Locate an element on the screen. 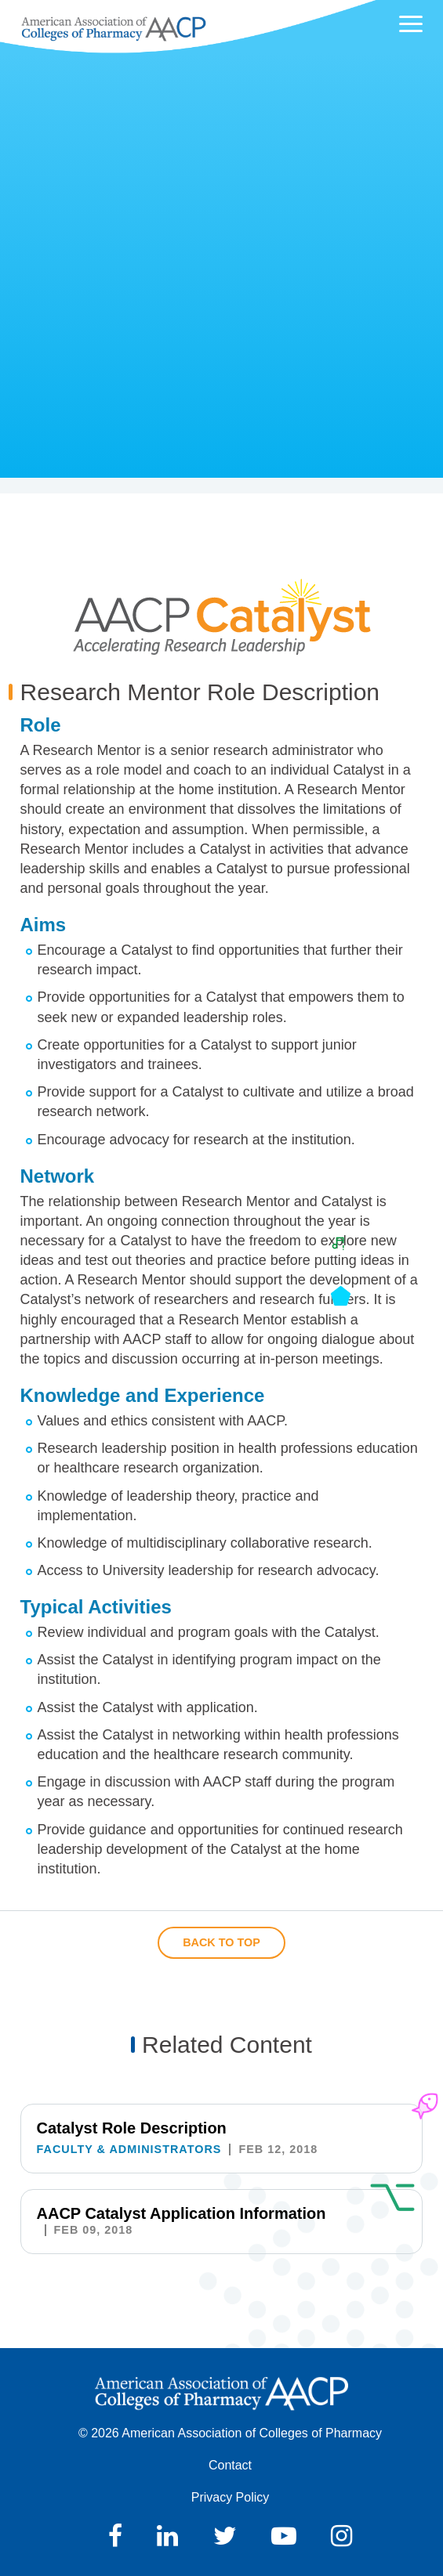 The image size is (443, 2576). music playback error or issue is located at coordinates (339, 1243).